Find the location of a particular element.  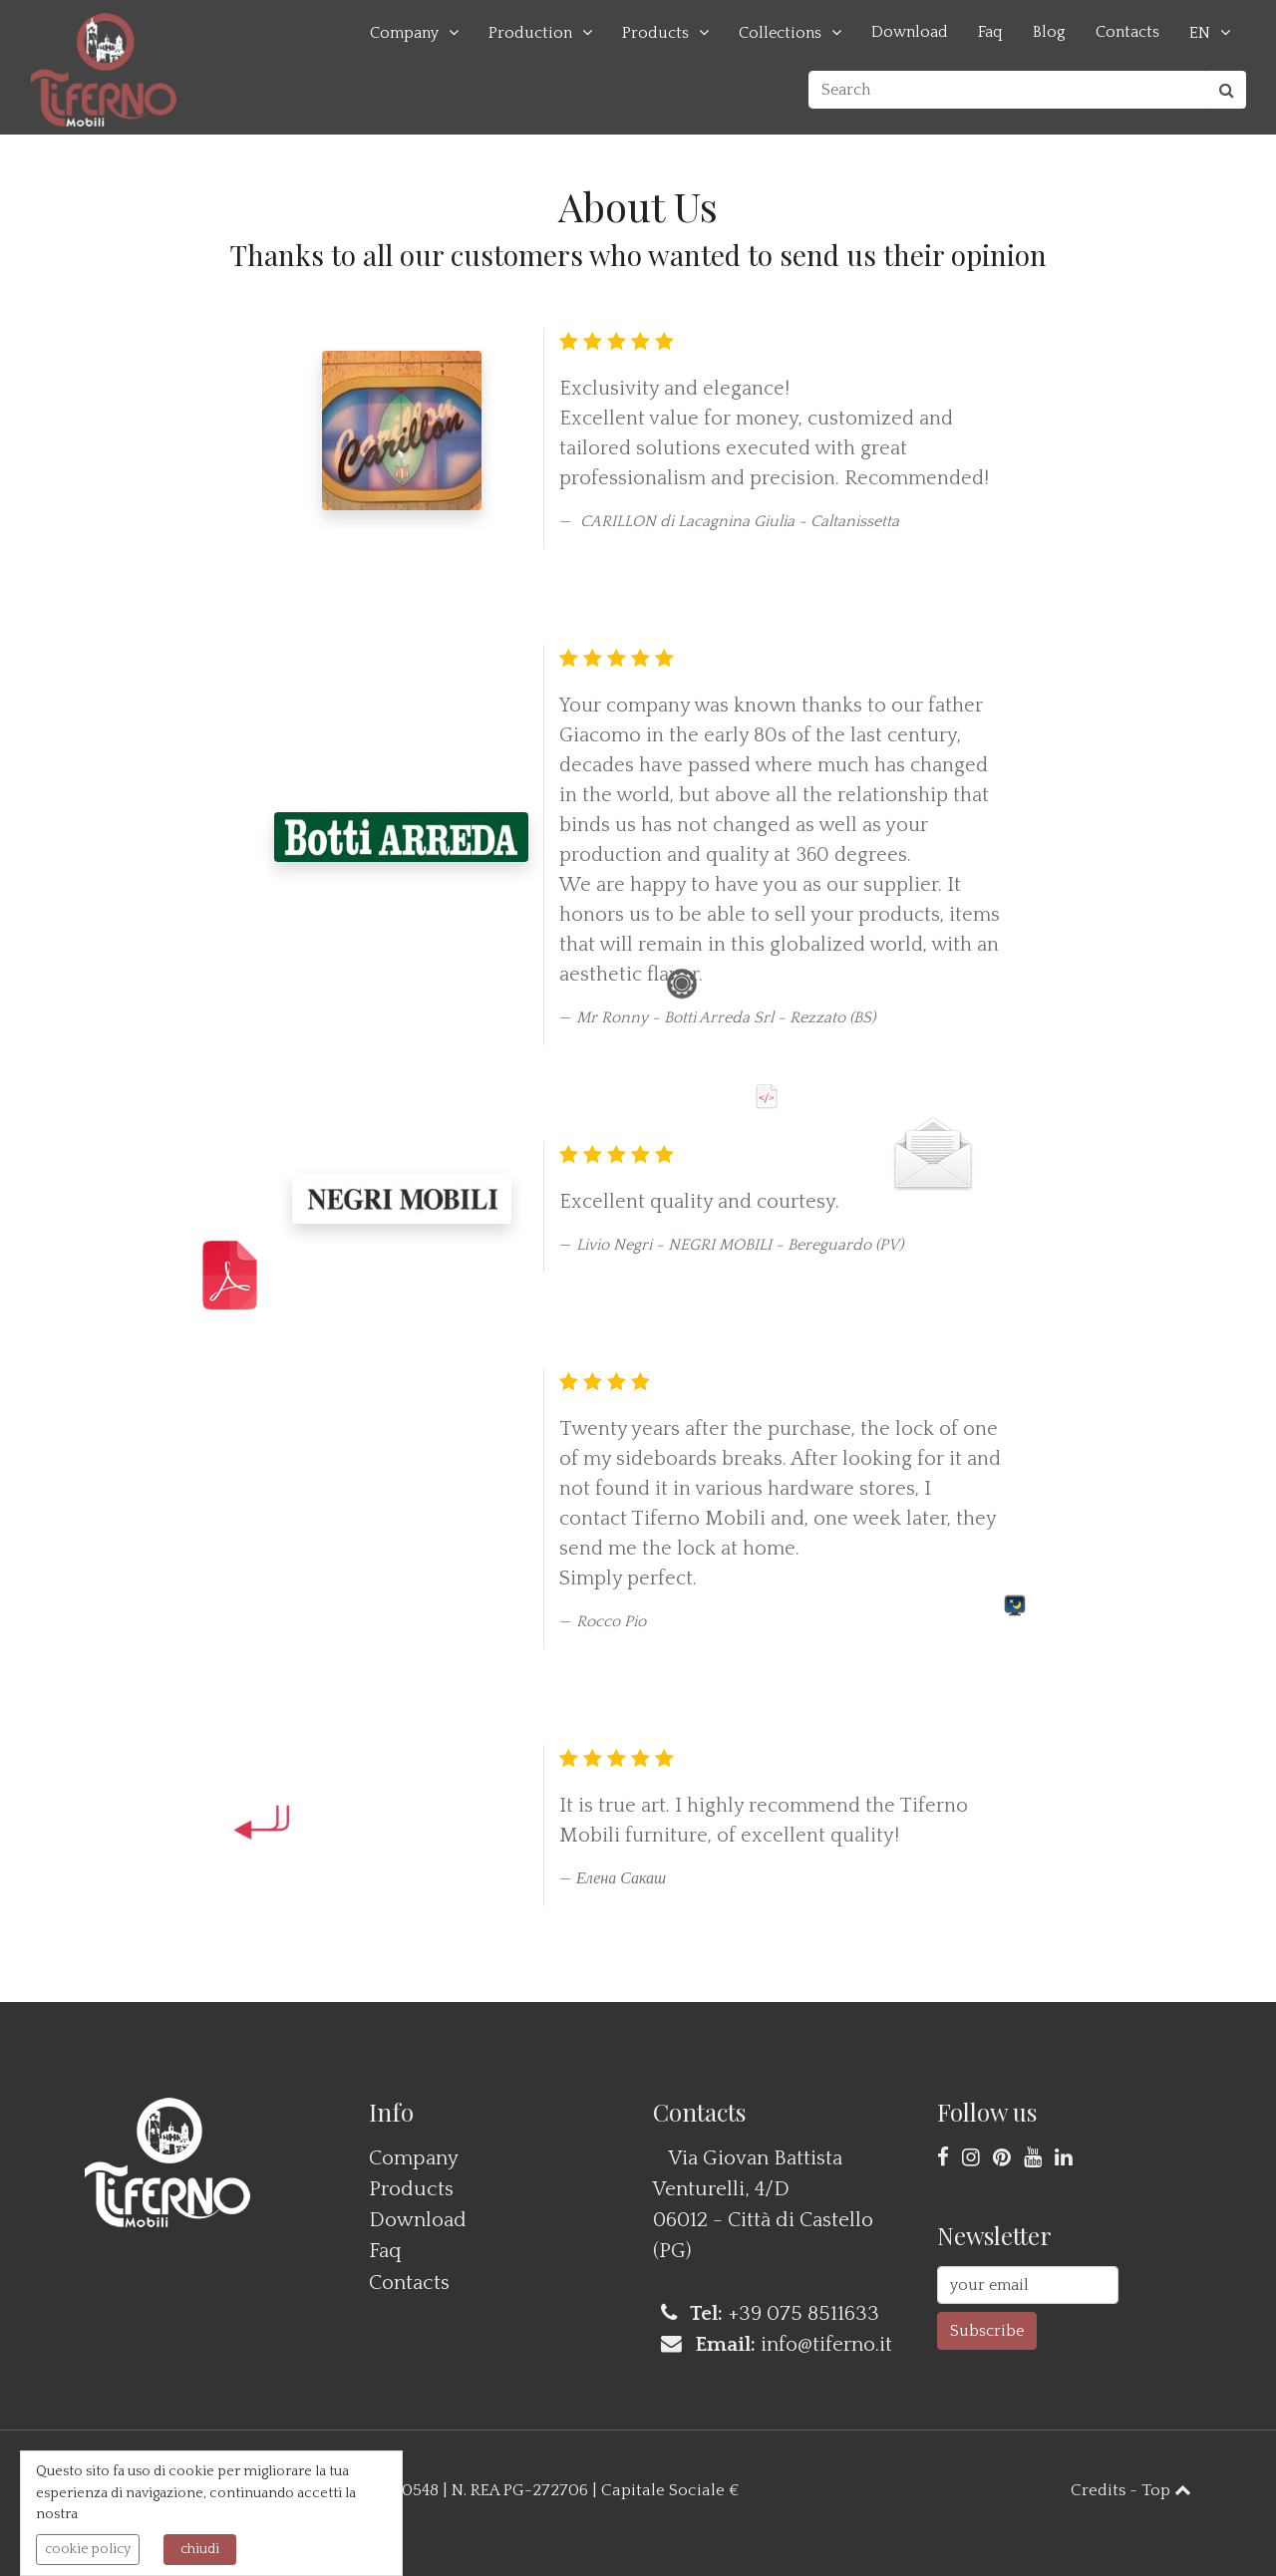

open mail or email application is located at coordinates (933, 1155).